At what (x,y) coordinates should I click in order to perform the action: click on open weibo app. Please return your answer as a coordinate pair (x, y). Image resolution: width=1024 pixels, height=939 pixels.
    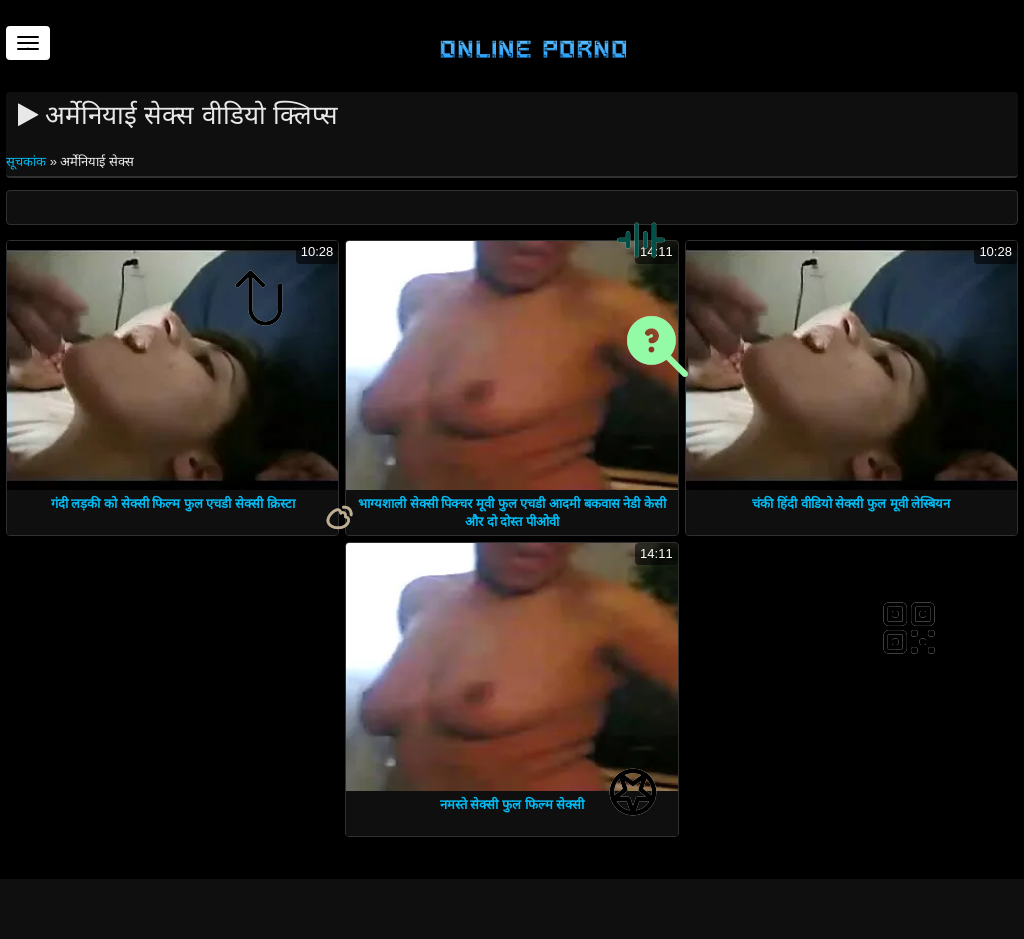
    Looking at the image, I should click on (339, 517).